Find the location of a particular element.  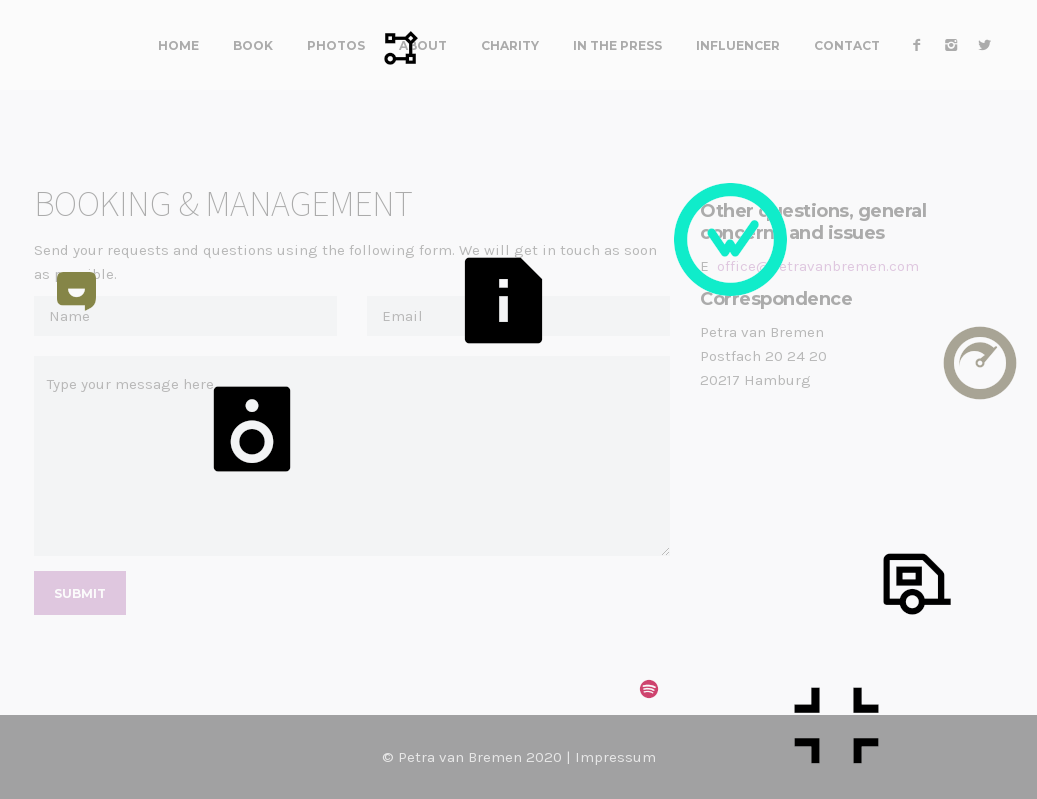

view file details or properties is located at coordinates (503, 300).